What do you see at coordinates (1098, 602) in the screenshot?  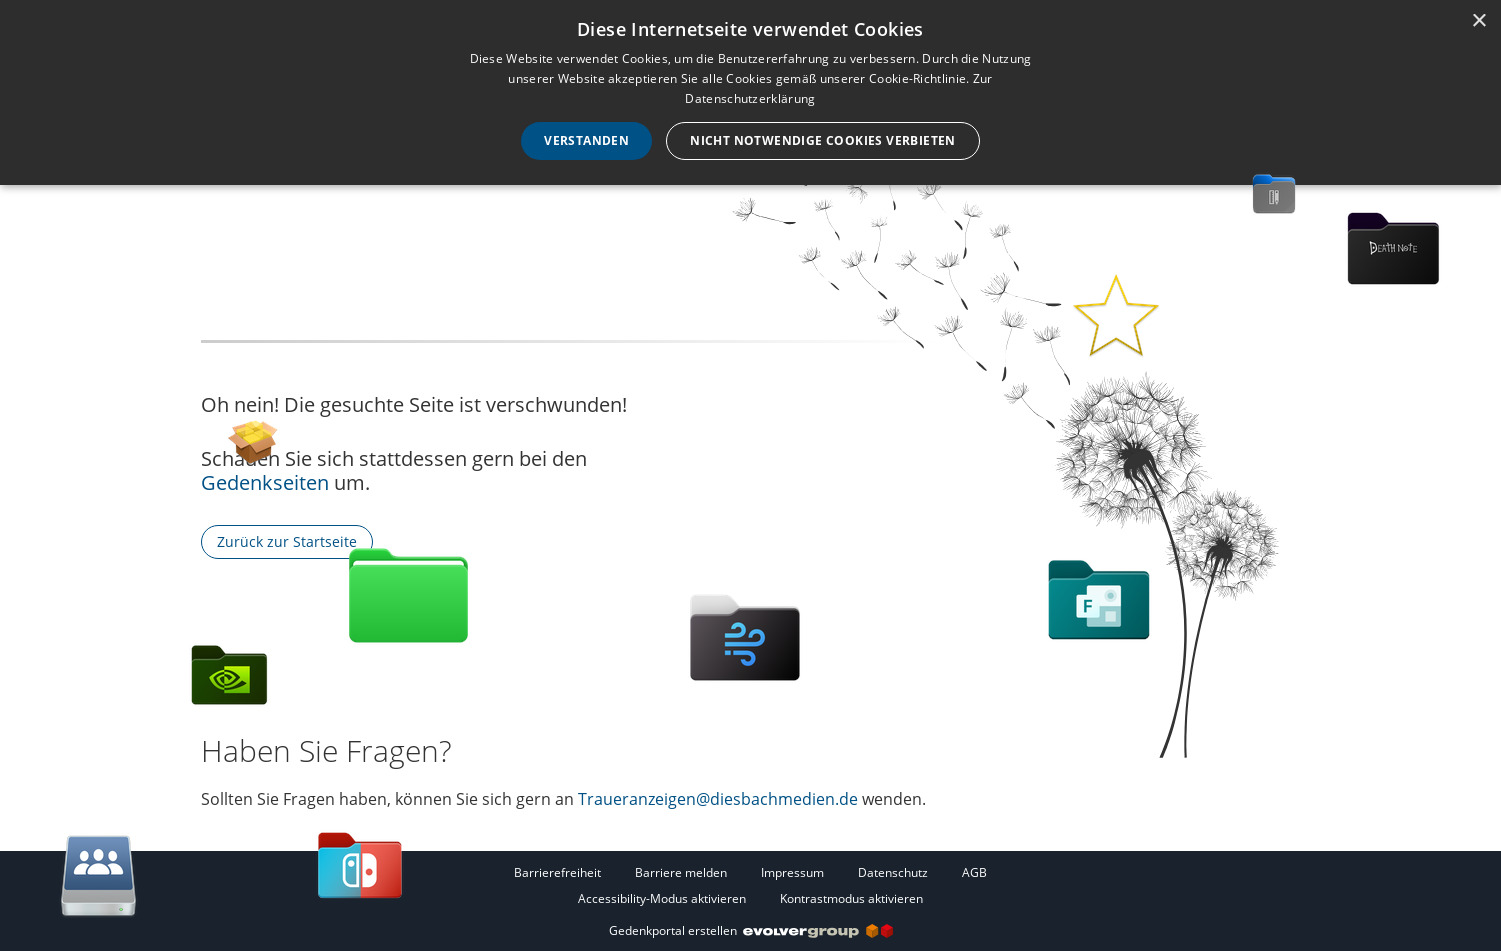 I see `open folder containing Microsoft Forms files` at bounding box center [1098, 602].